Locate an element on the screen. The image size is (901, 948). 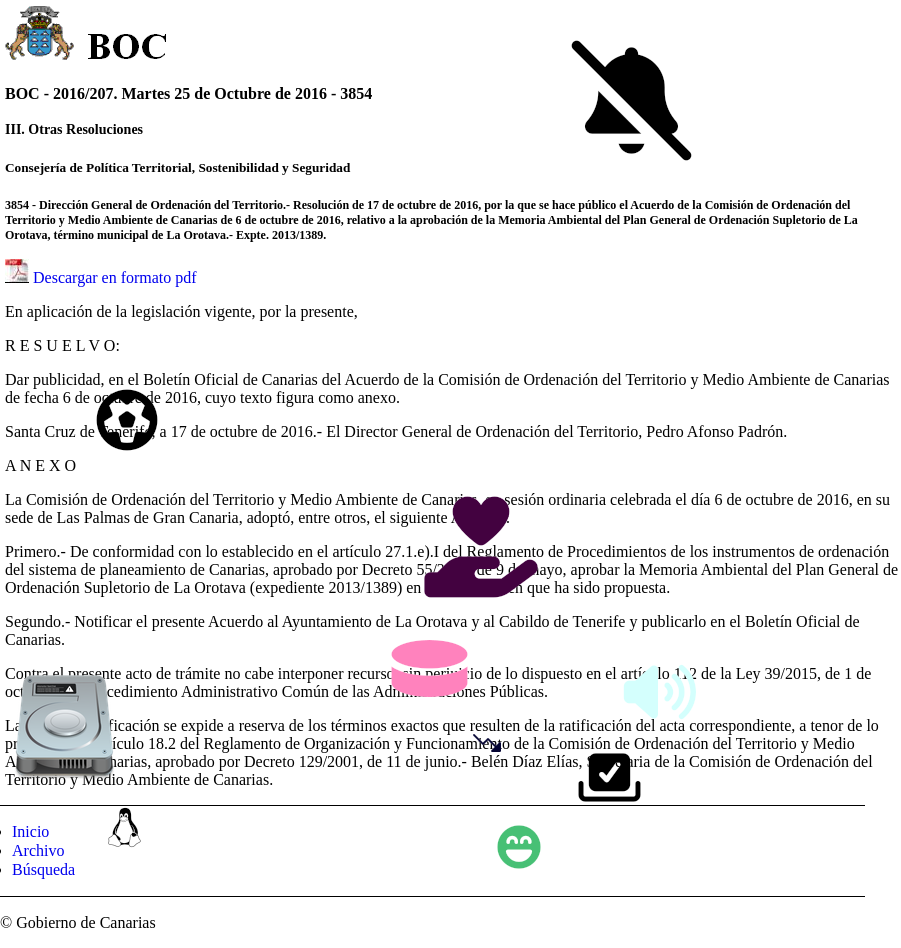
cast your vote or submit a ballot is located at coordinates (609, 777).